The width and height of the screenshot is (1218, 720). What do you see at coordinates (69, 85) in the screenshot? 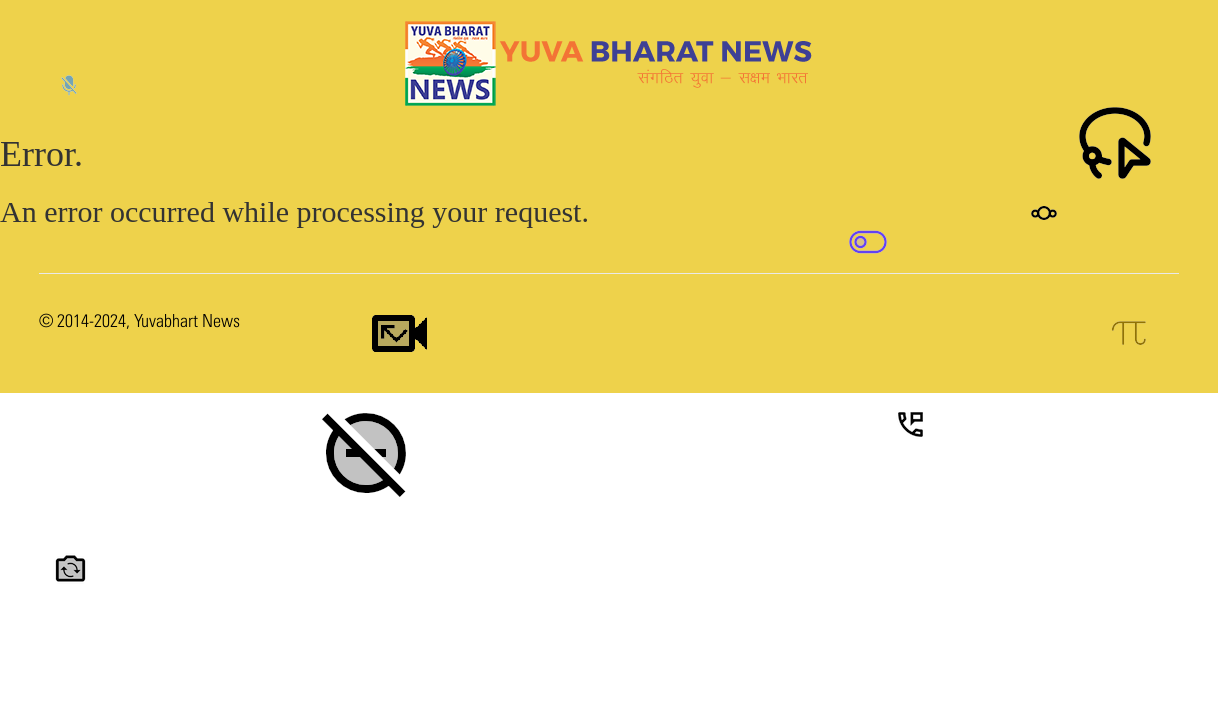
I see `mute your microphone` at bounding box center [69, 85].